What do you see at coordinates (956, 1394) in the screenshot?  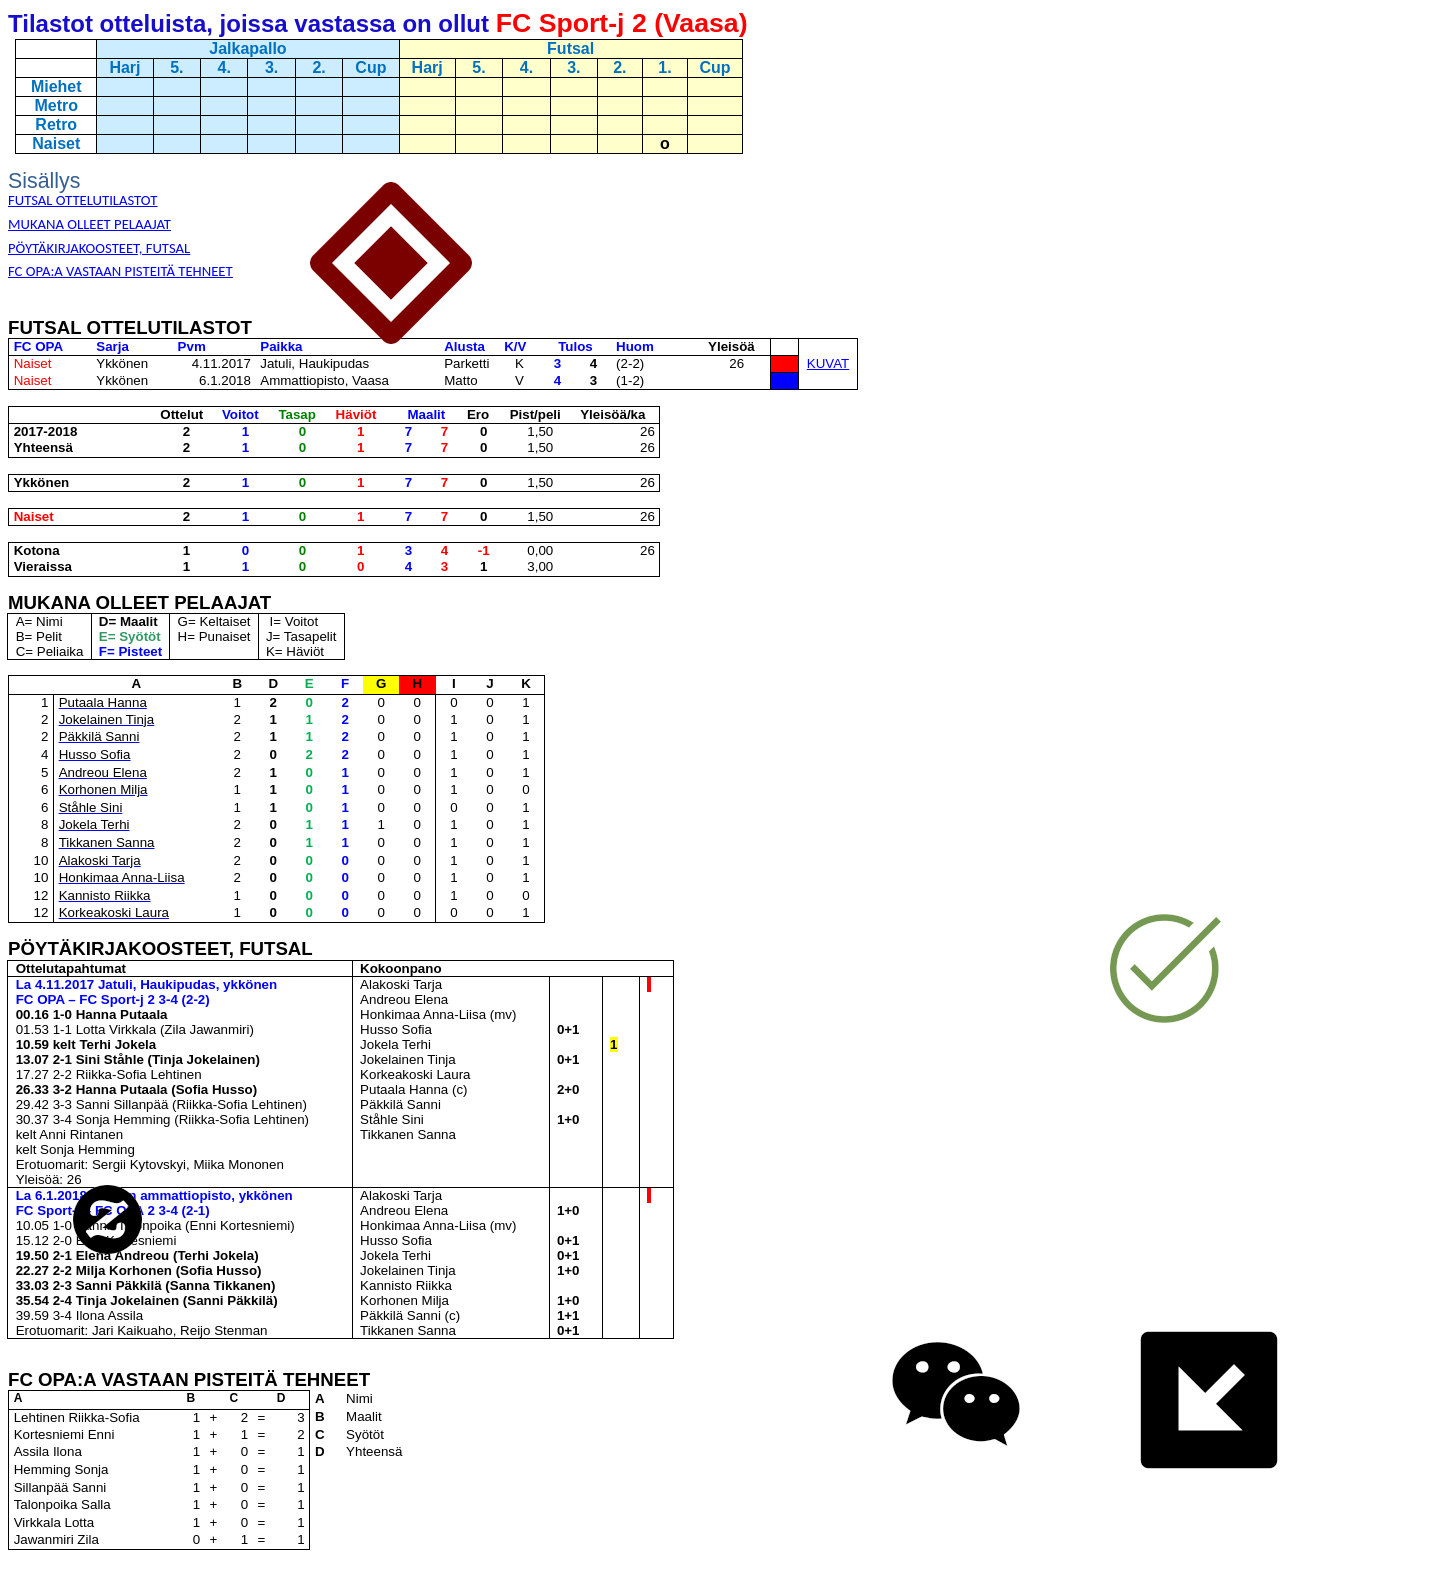 I see `open WeChat messaging app` at bounding box center [956, 1394].